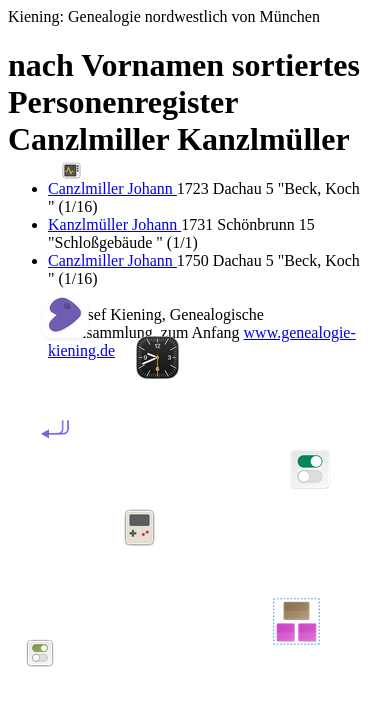  Describe the element at coordinates (296, 621) in the screenshot. I see `select all items in the current view` at that location.